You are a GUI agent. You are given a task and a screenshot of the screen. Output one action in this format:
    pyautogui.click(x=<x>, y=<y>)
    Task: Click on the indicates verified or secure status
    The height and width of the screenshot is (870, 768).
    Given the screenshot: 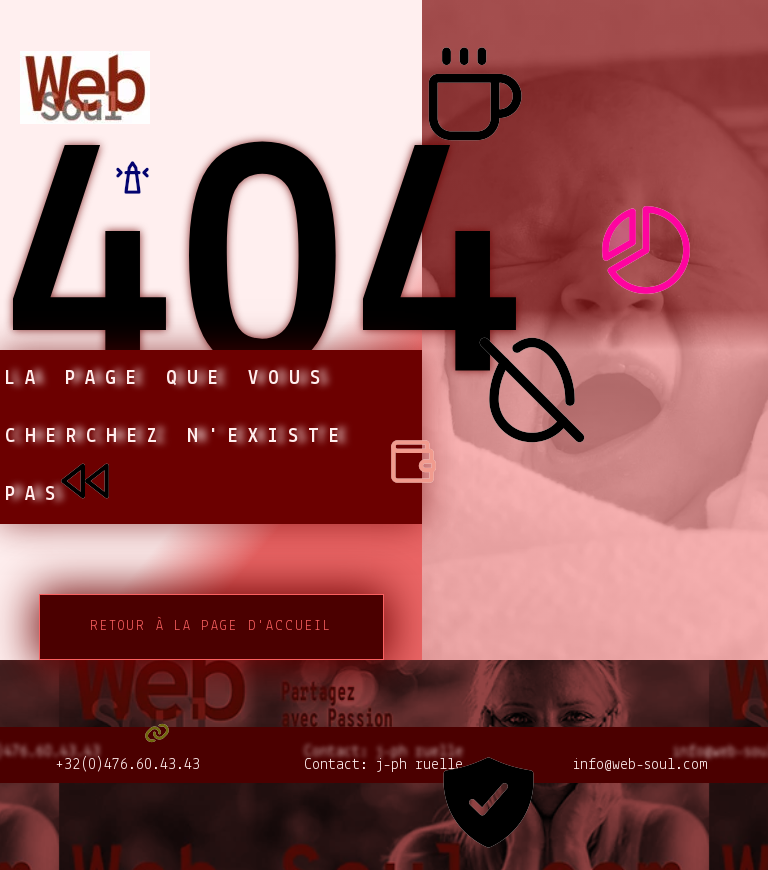 What is the action you would take?
    pyautogui.click(x=488, y=802)
    